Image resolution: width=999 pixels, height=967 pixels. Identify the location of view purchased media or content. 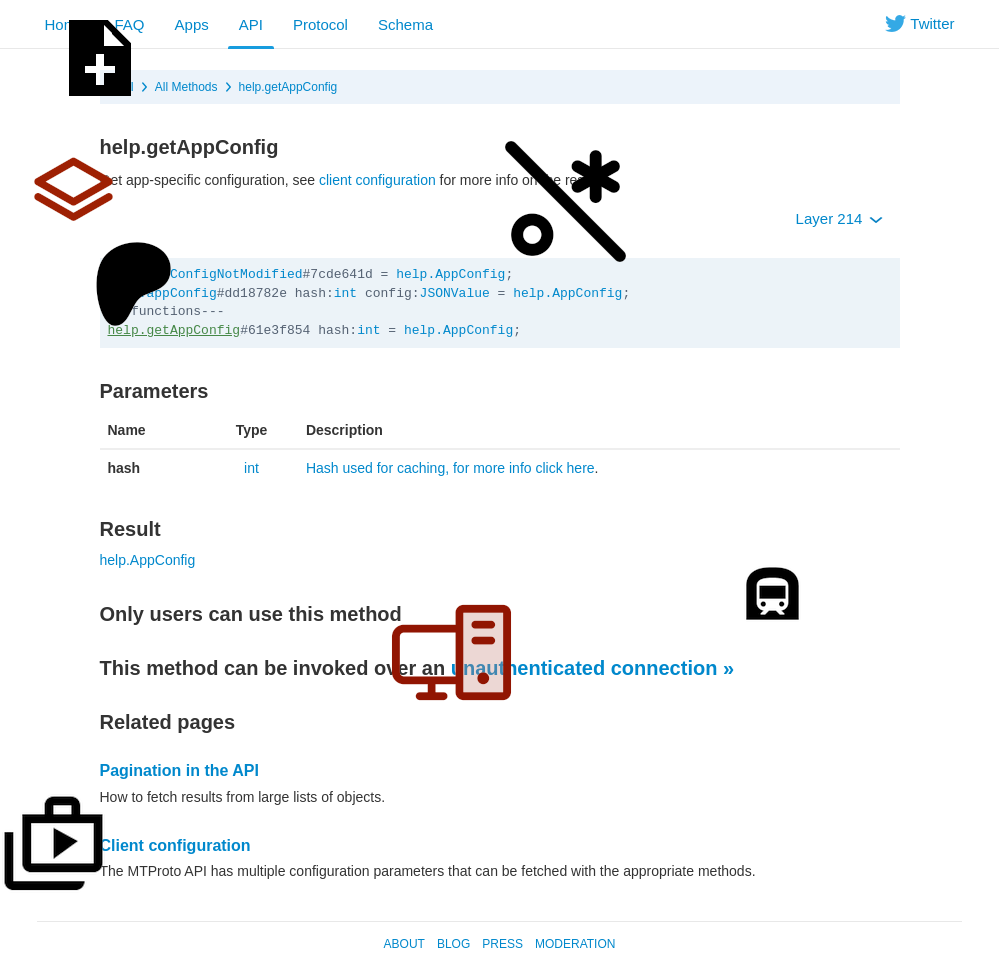
(53, 845).